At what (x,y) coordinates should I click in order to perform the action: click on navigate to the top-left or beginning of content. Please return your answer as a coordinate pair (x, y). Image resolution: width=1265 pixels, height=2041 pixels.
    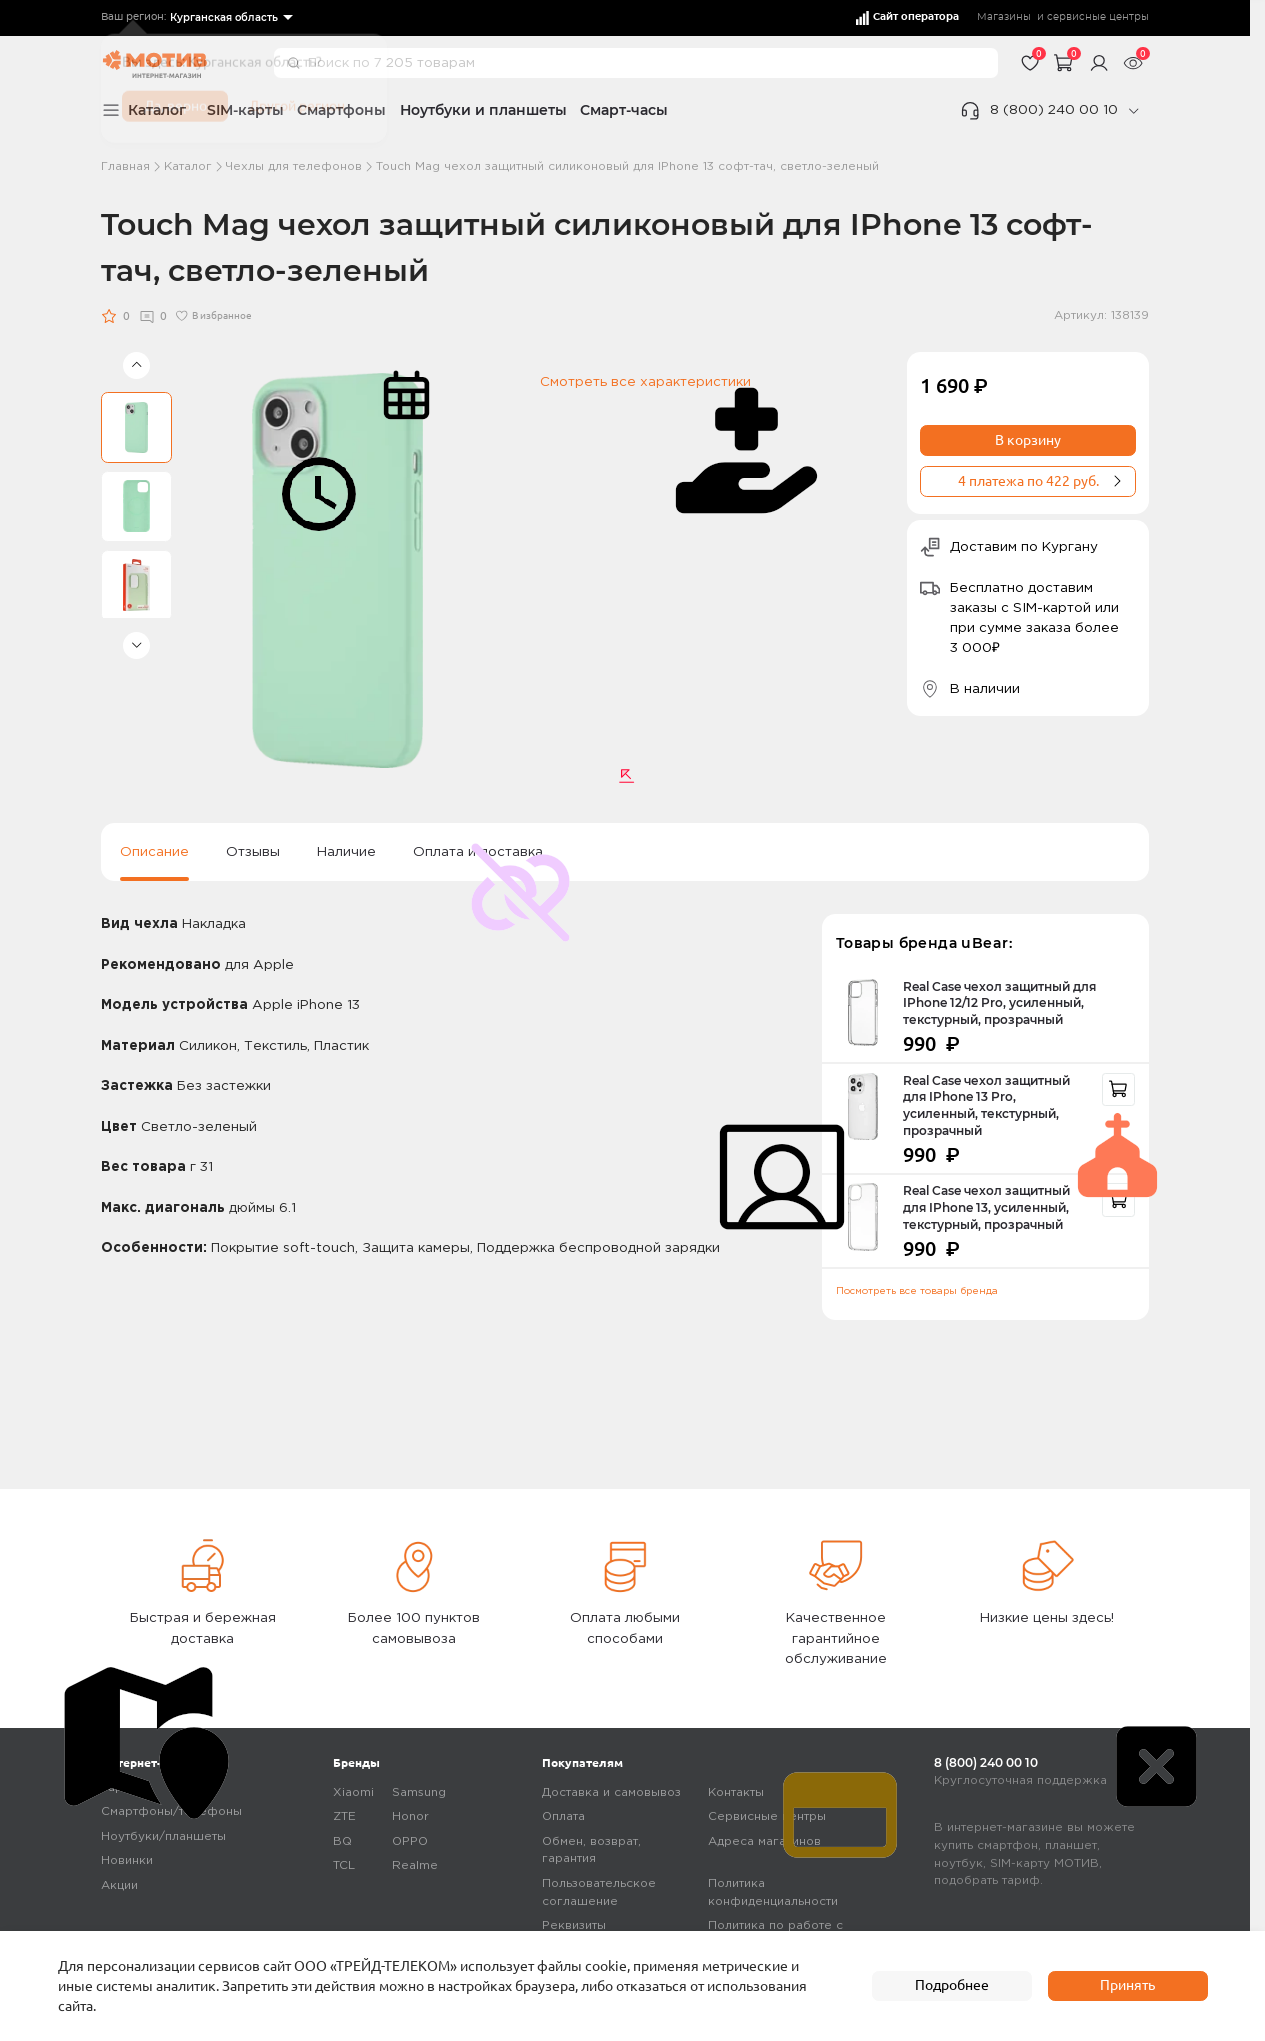
    Looking at the image, I should click on (626, 776).